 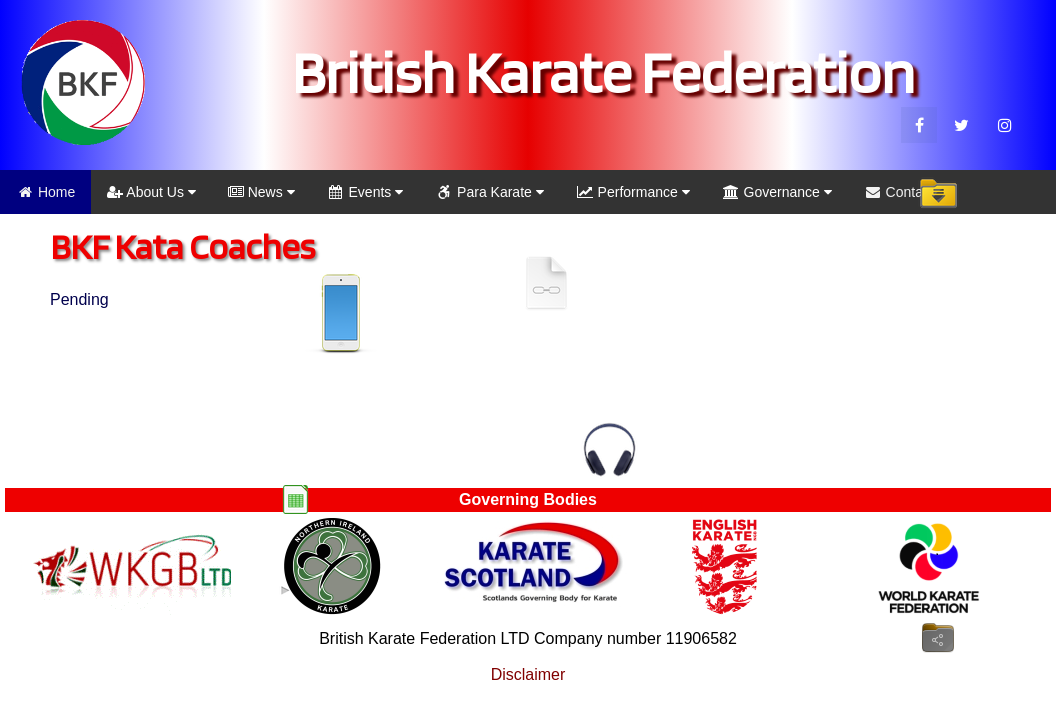 I want to click on connect bluetooth headphones, so click(x=609, y=450).